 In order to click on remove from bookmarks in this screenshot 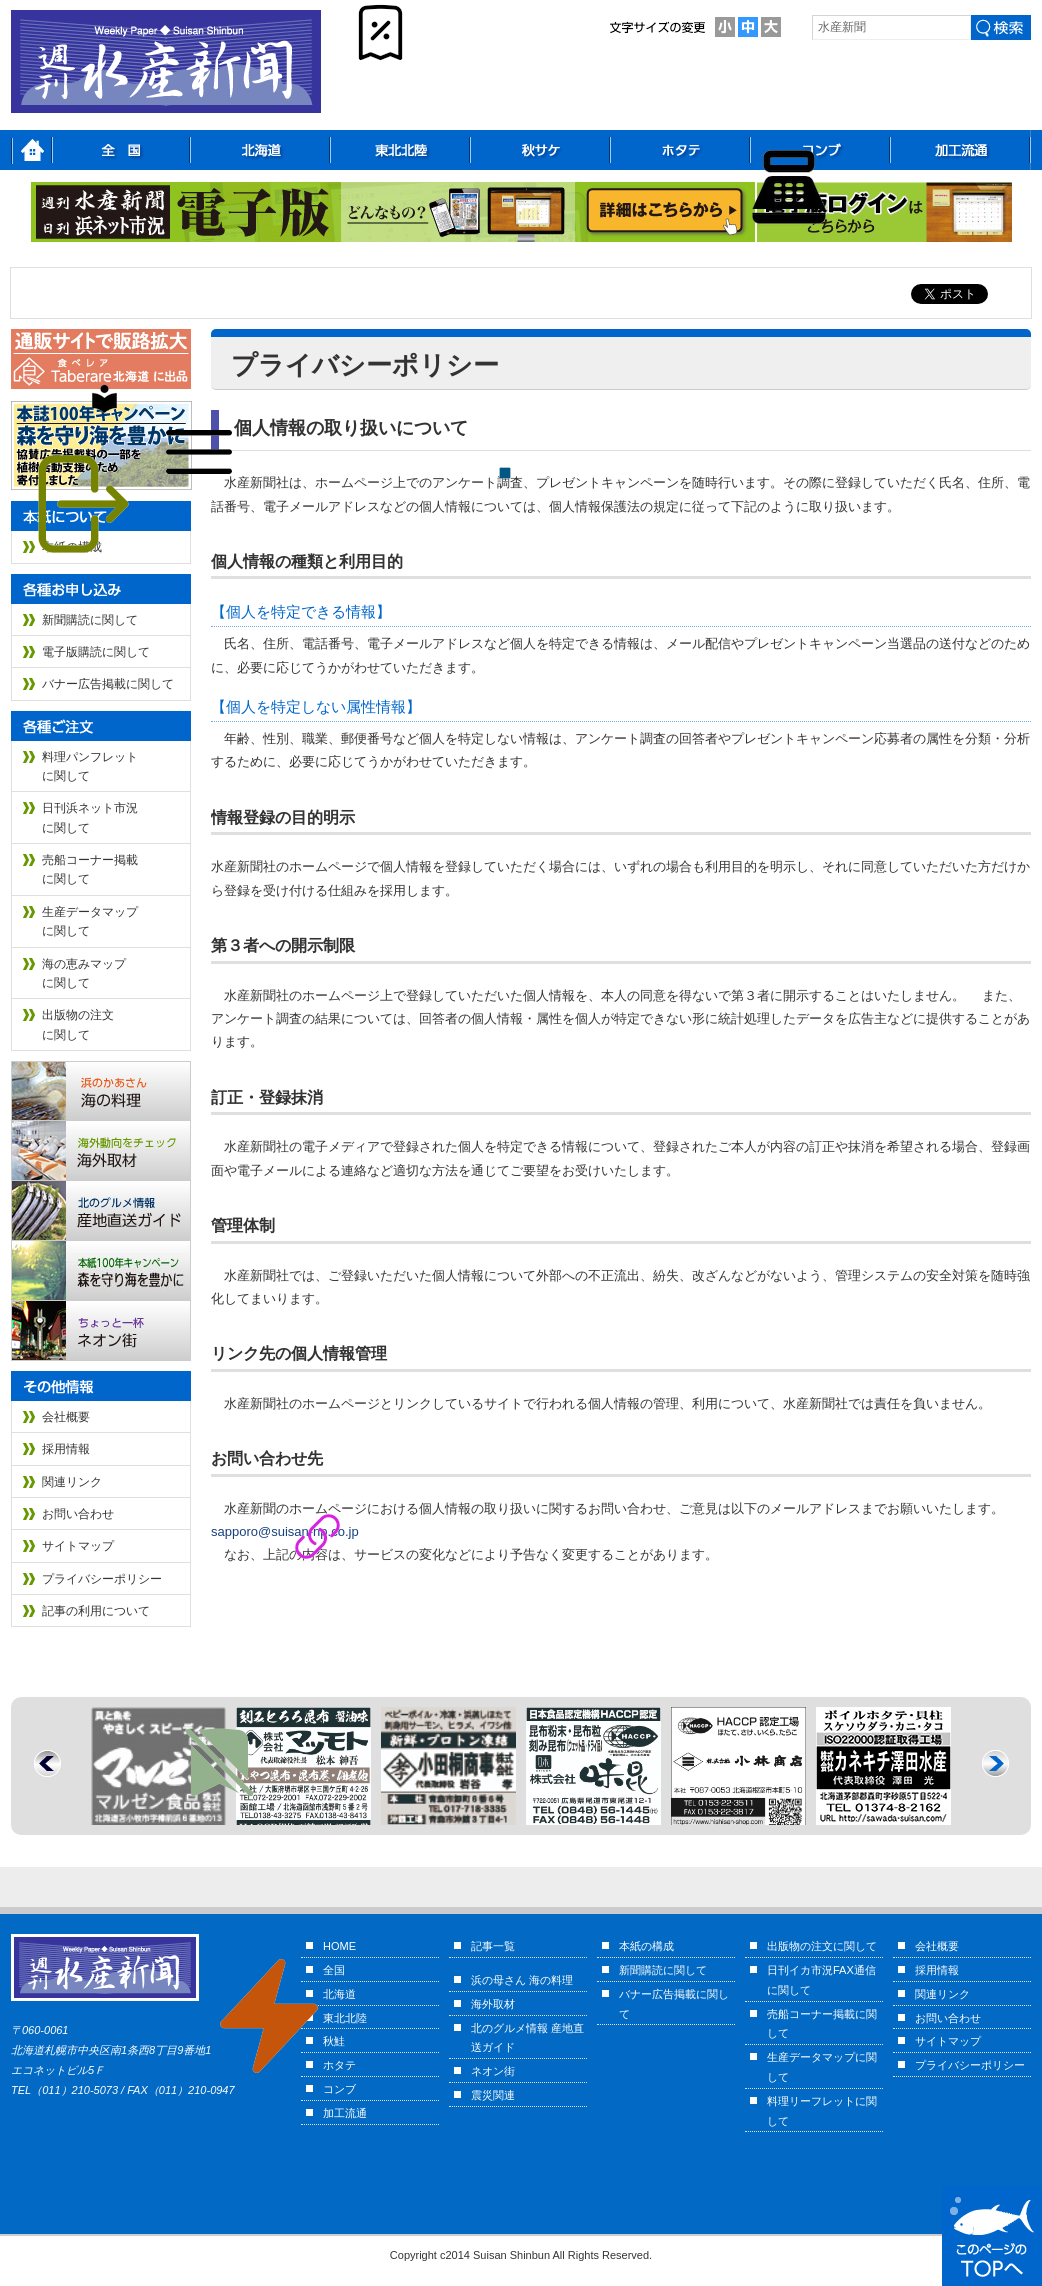, I will do `click(219, 1762)`.